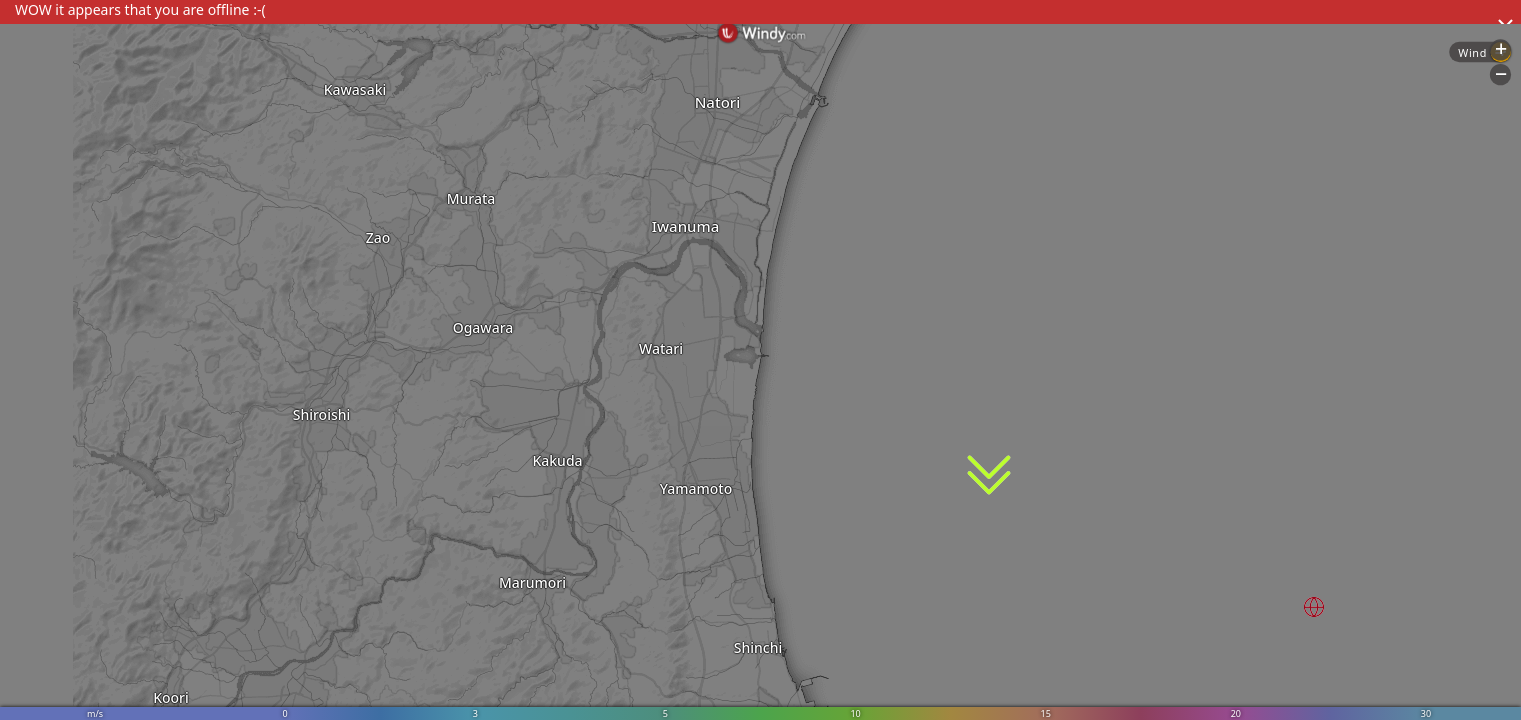 Image resolution: width=1521 pixels, height=720 pixels. Describe the element at coordinates (989, 475) in the screenshot. I see `expand to show more content below` at that location.